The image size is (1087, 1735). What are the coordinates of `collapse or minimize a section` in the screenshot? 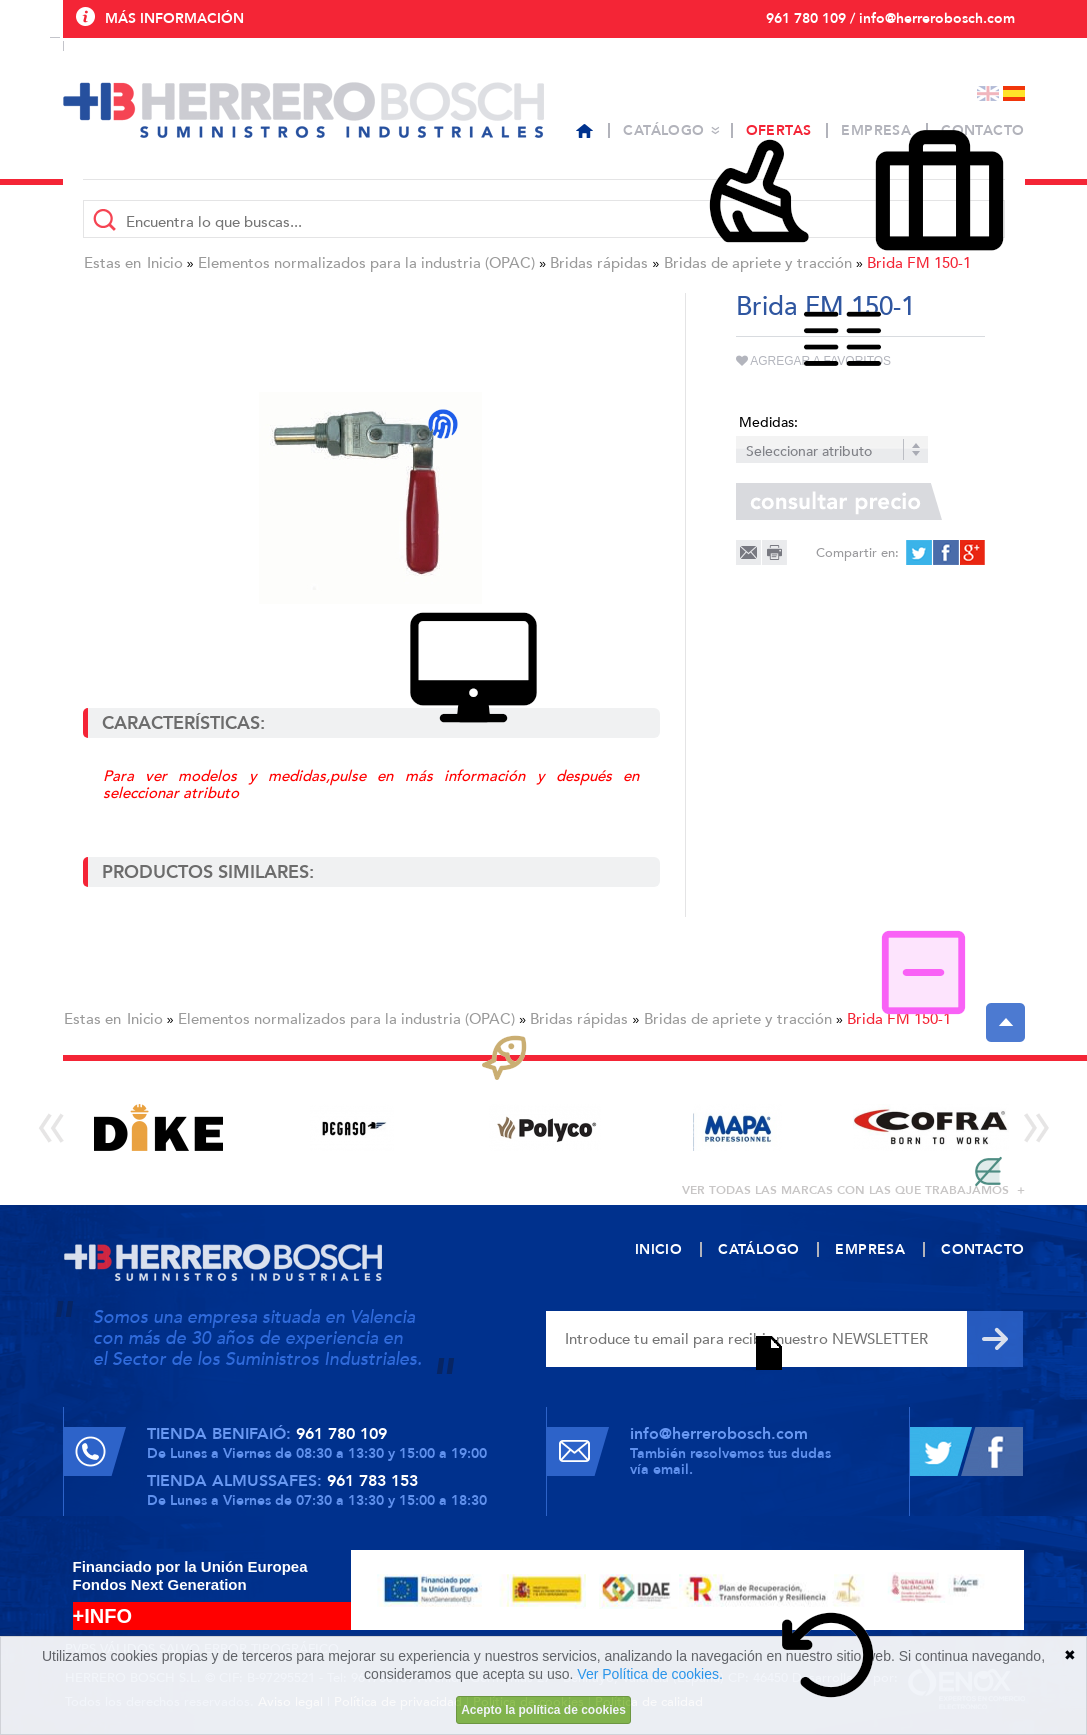 It's located at (923, 972).